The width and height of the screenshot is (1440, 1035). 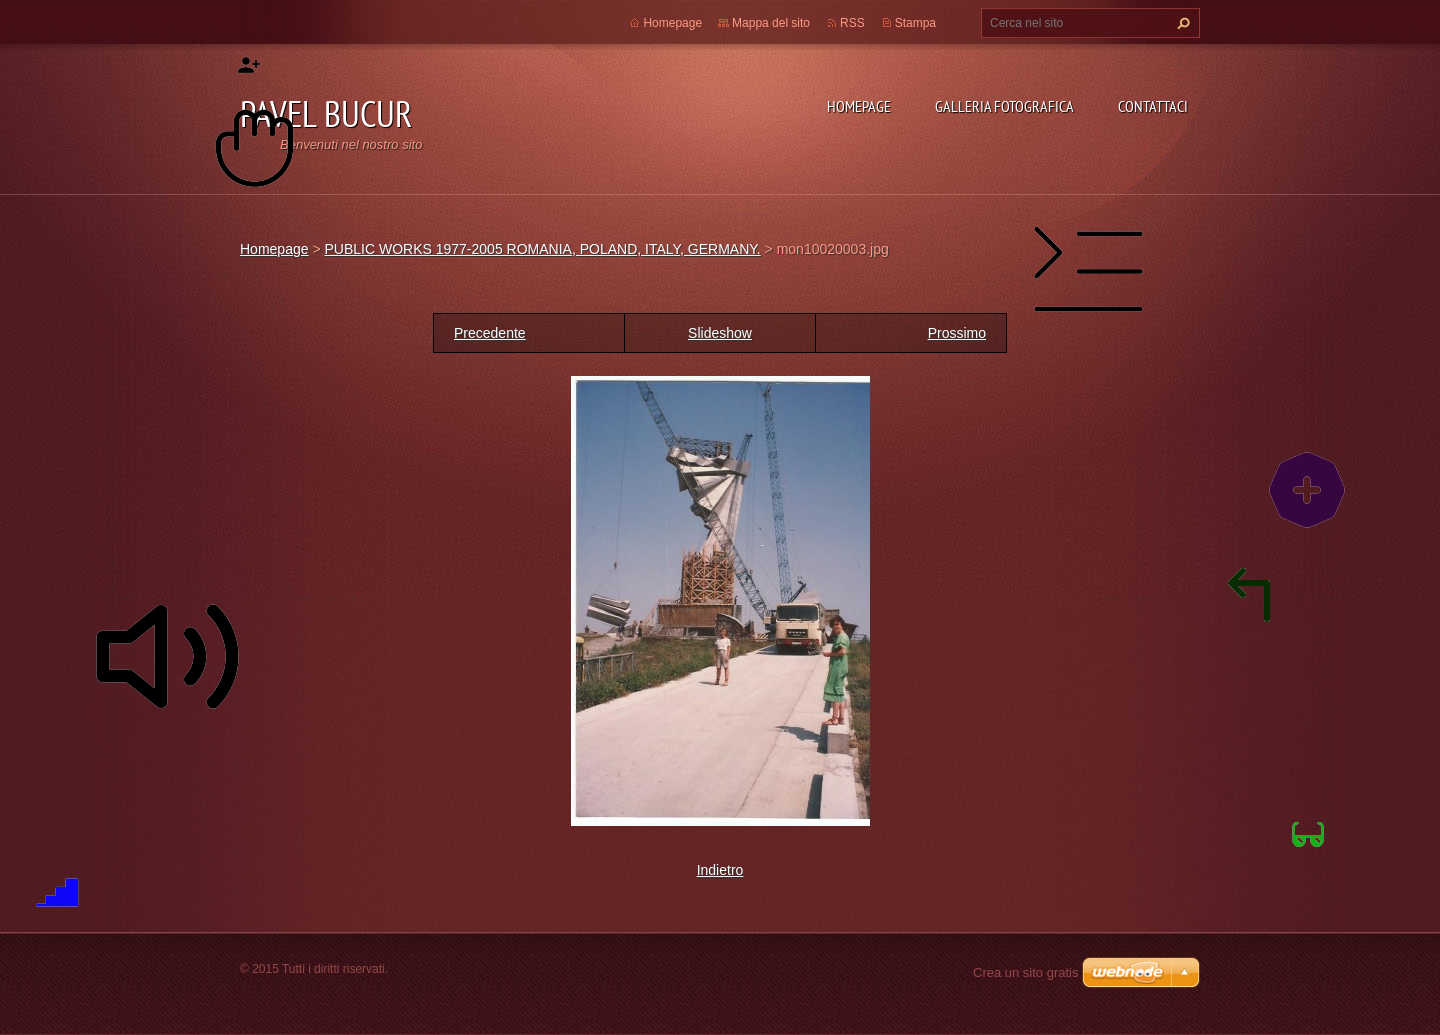 I want to click on undo or go back to previous action, so click(x=1251, y=595).